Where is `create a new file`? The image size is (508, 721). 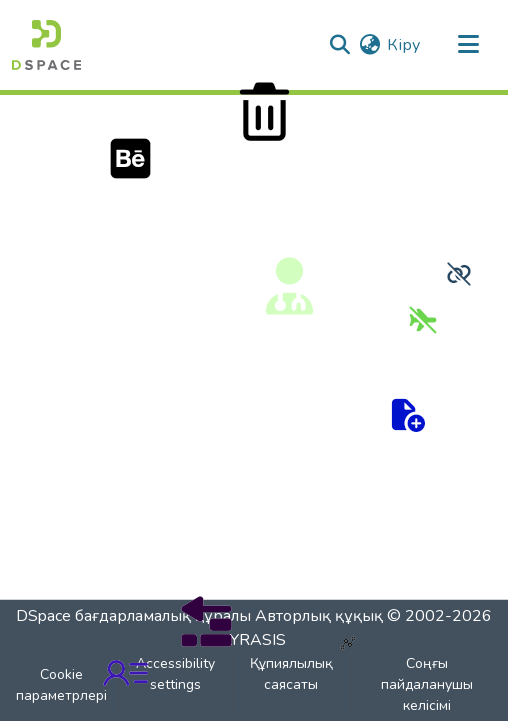 create a new file is located at coordinates (407, 414).